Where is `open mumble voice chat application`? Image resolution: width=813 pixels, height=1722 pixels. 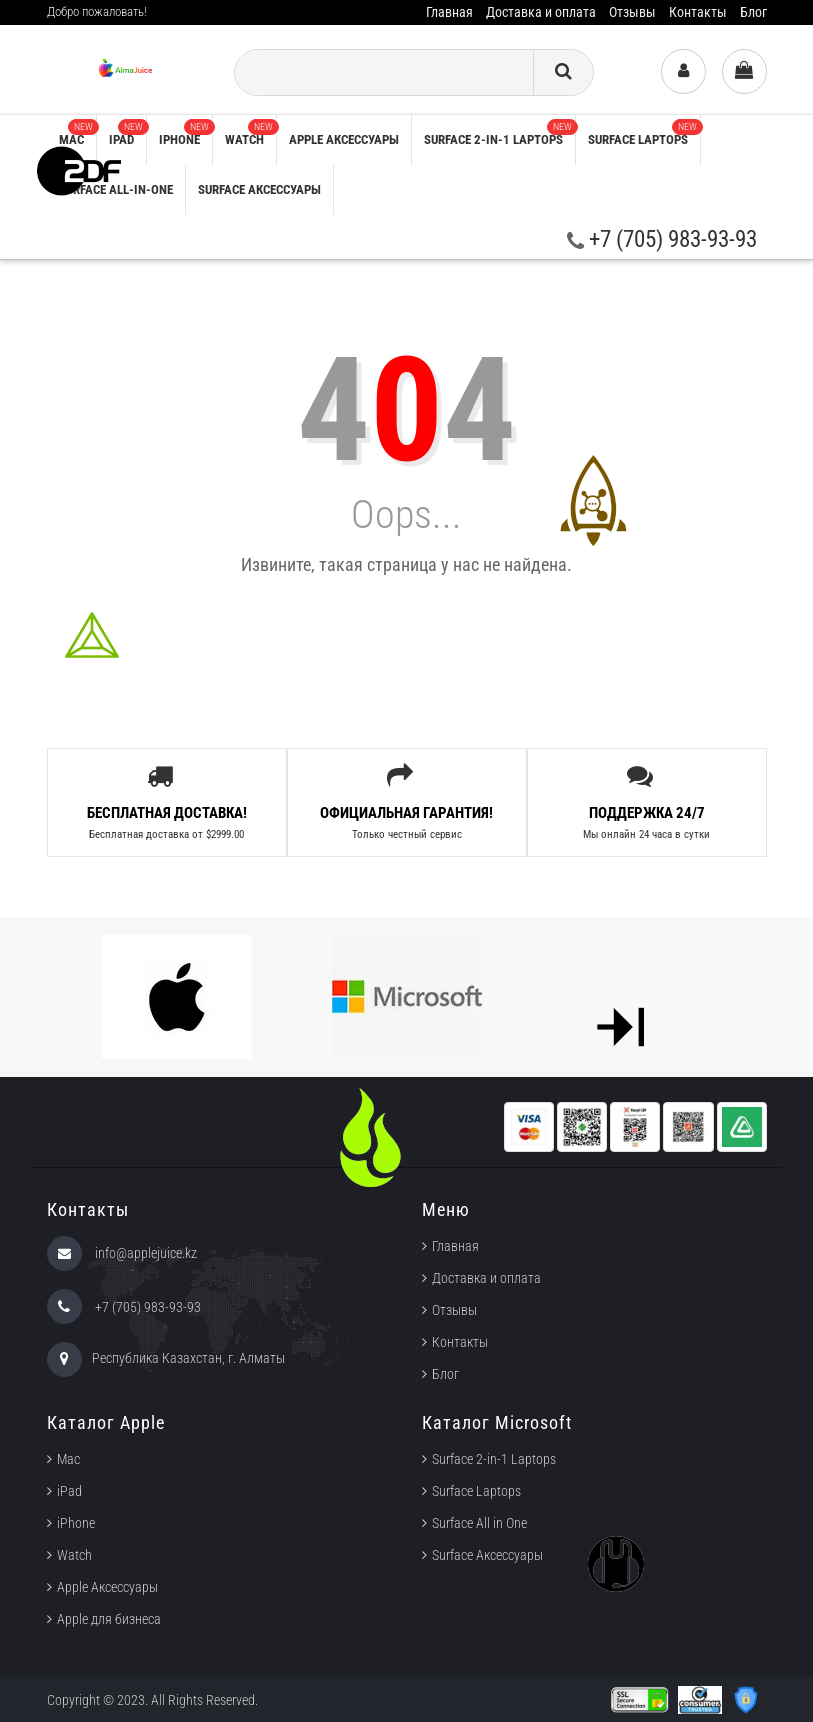
open mumble voice chat application is located at coordinates (616, 1564).